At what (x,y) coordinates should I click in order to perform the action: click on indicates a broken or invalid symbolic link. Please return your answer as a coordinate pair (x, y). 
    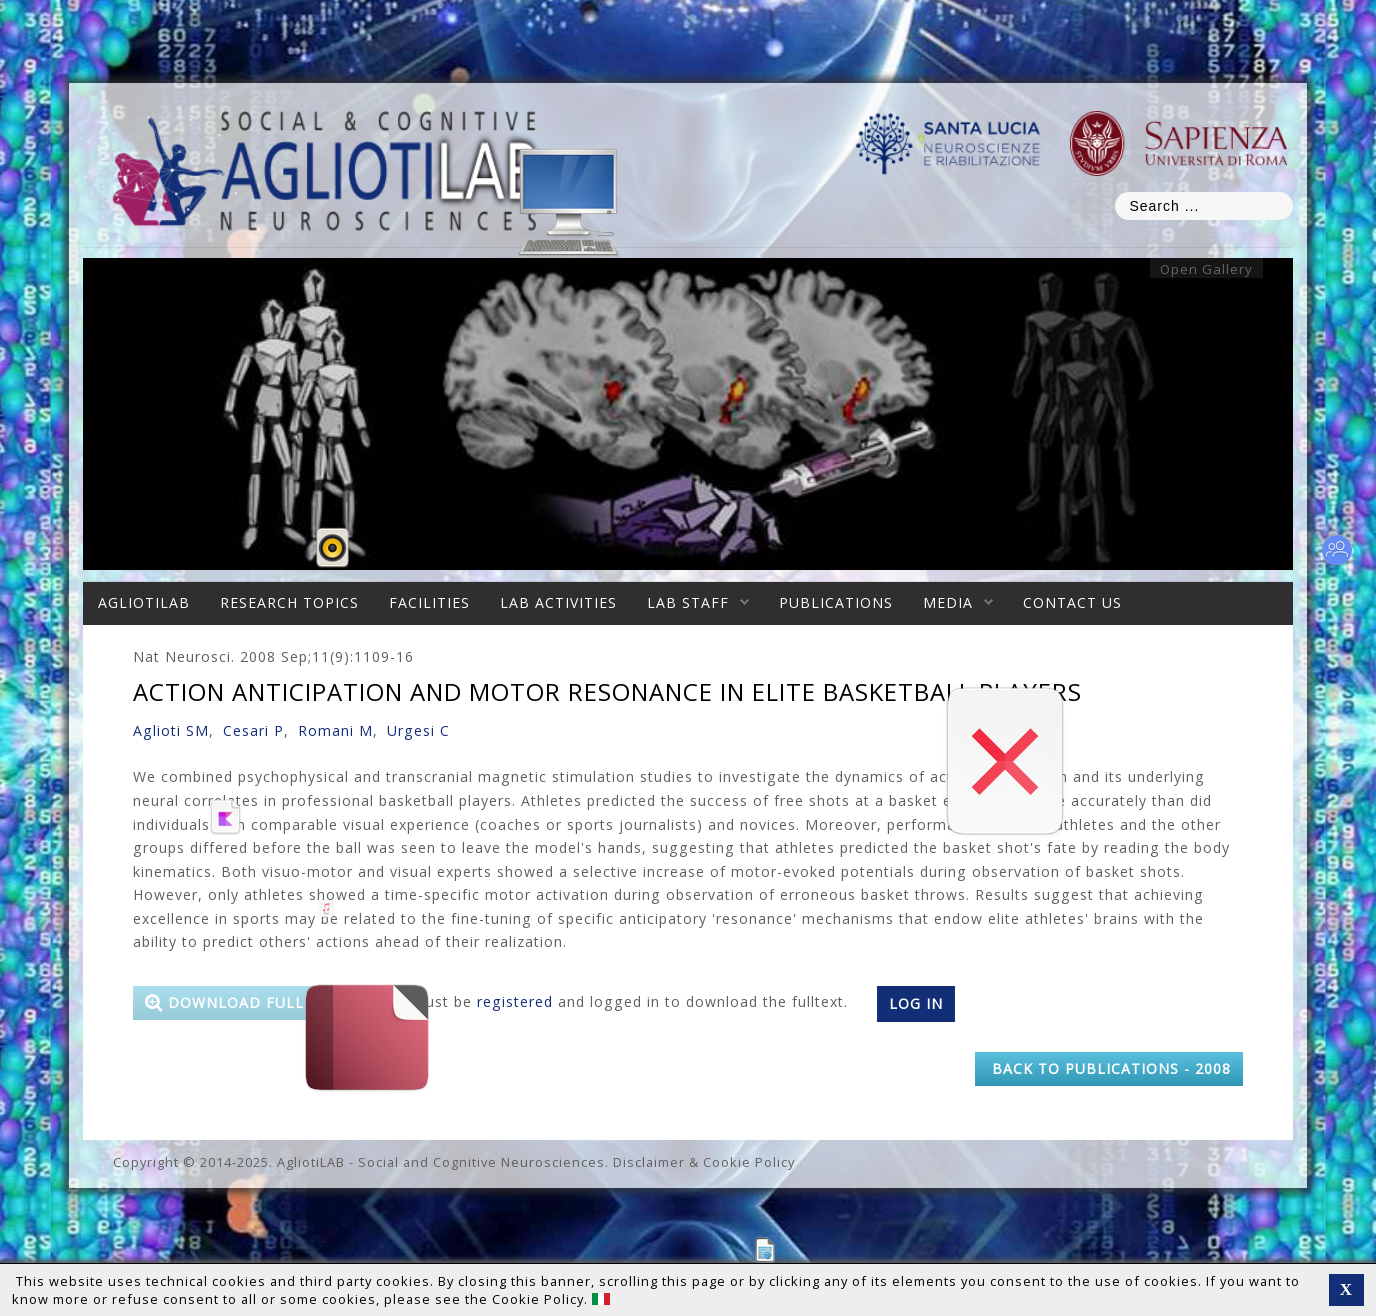
    Looking at the image, I should click on (1005, 761).